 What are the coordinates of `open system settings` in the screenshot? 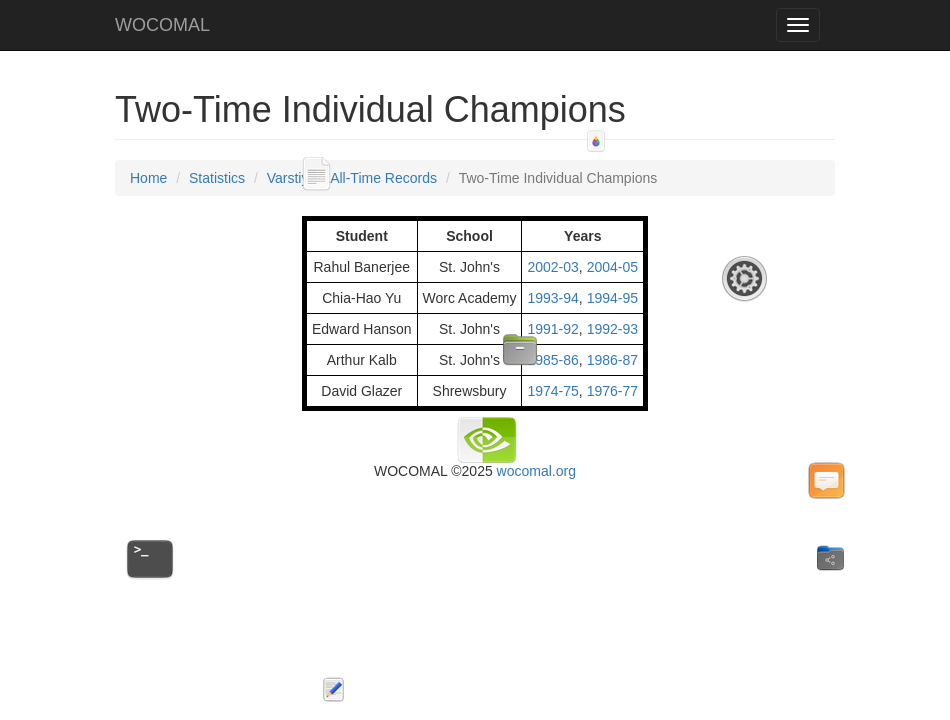 It's located at (744, 278).